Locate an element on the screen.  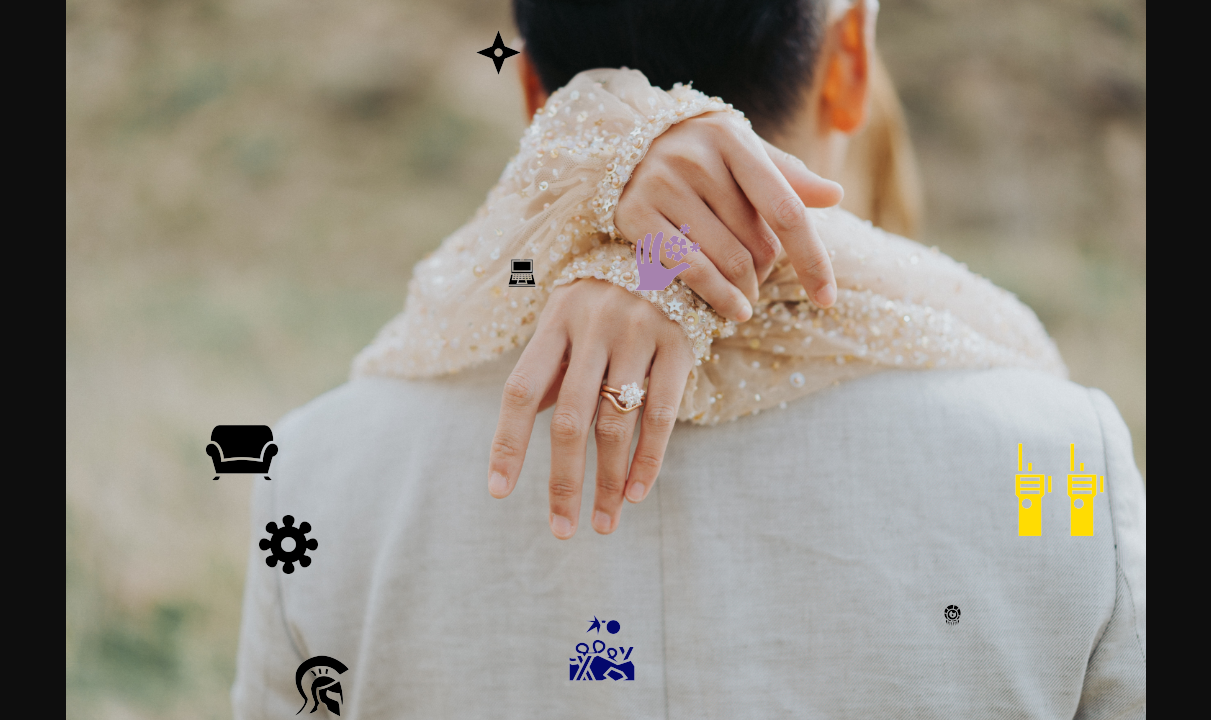
summon or activate a beholder creature is located at coordinates (952, 615).